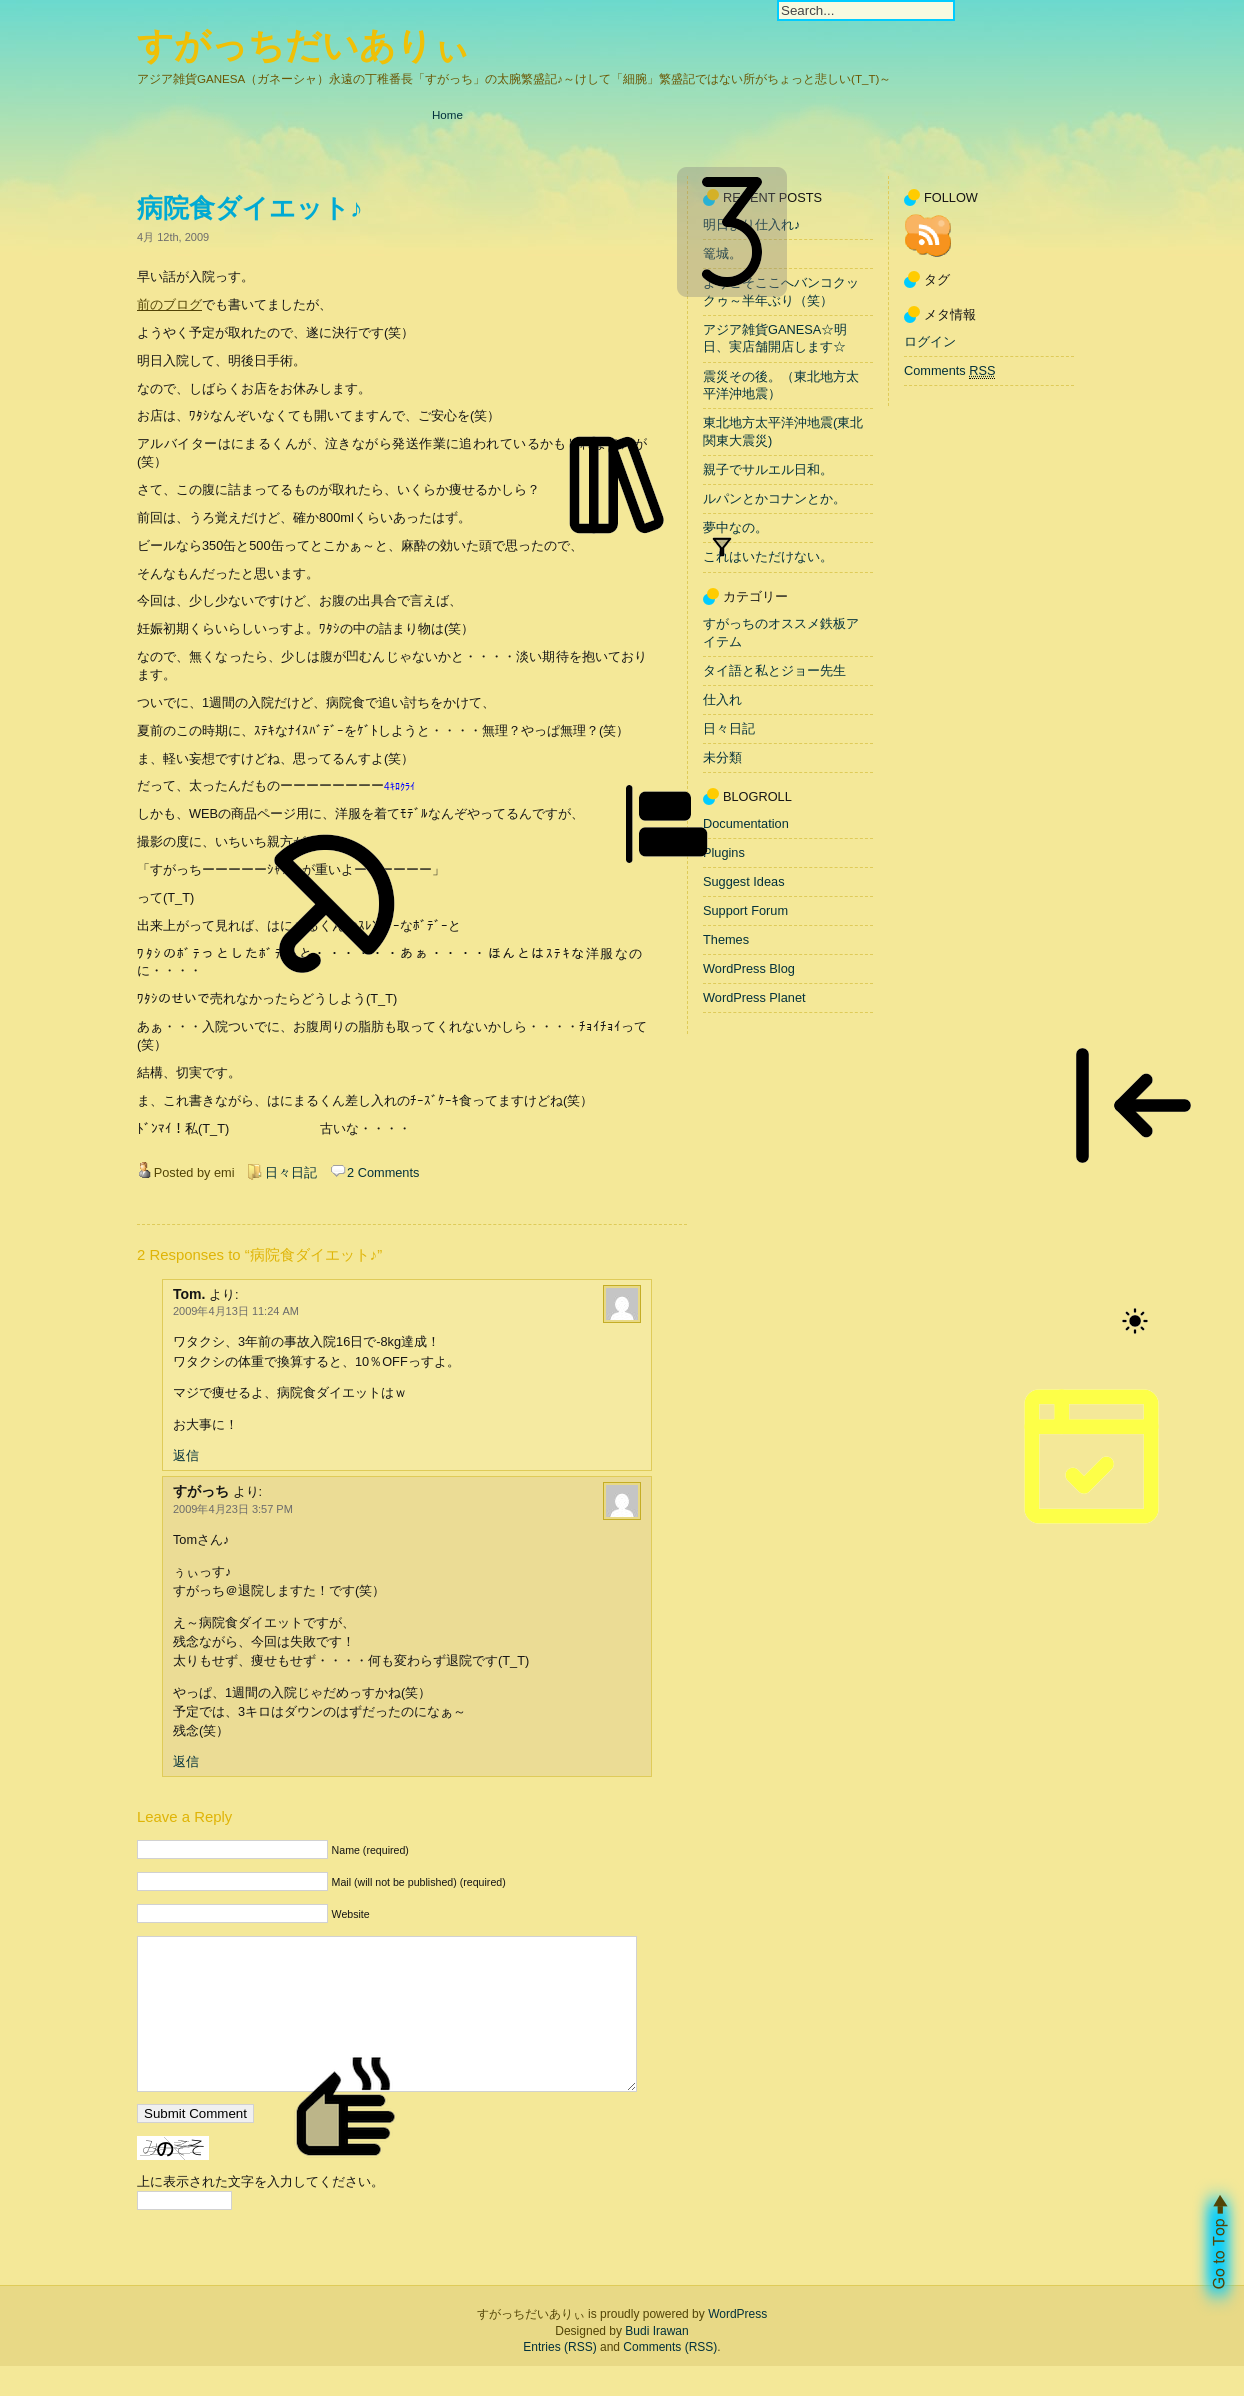  Describe the element at coordinates (665, 824) in the screenshot. I see `align content to the left` at that location.